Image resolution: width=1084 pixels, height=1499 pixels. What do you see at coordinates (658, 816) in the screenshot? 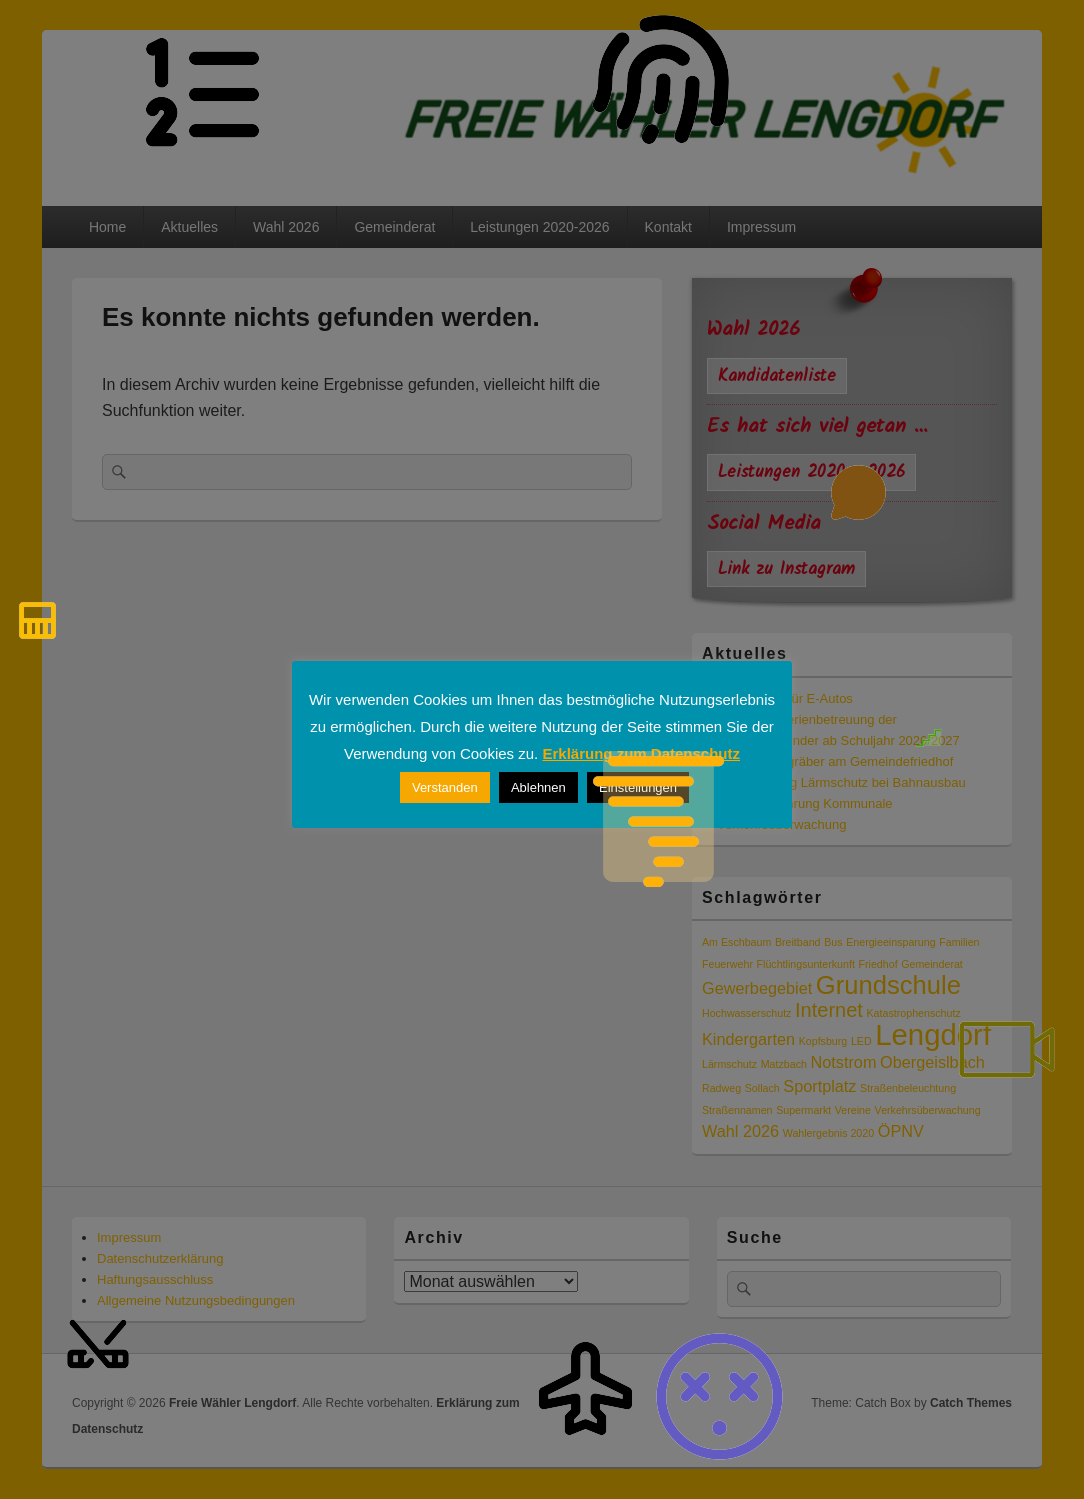
I see `indicates severe weather alert or tornado warning` at bounding box center [658, 816].